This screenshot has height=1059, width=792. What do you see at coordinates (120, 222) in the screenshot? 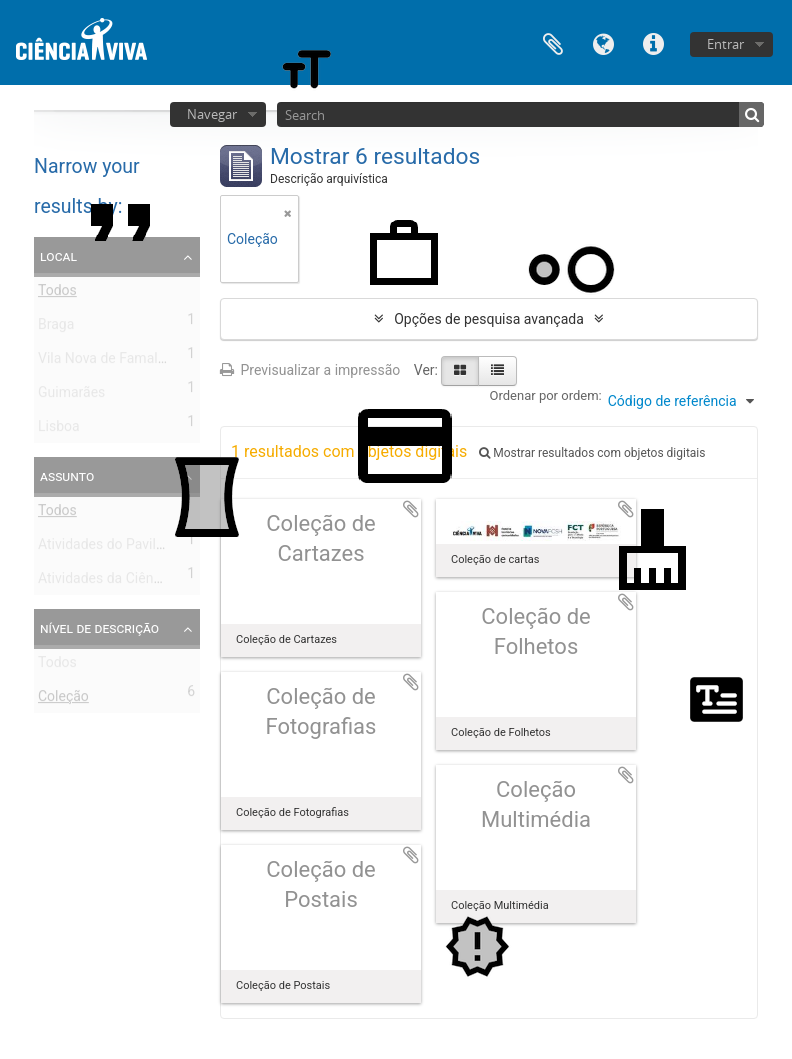
I see `insert a block quote` at bounding box center [120, 222].